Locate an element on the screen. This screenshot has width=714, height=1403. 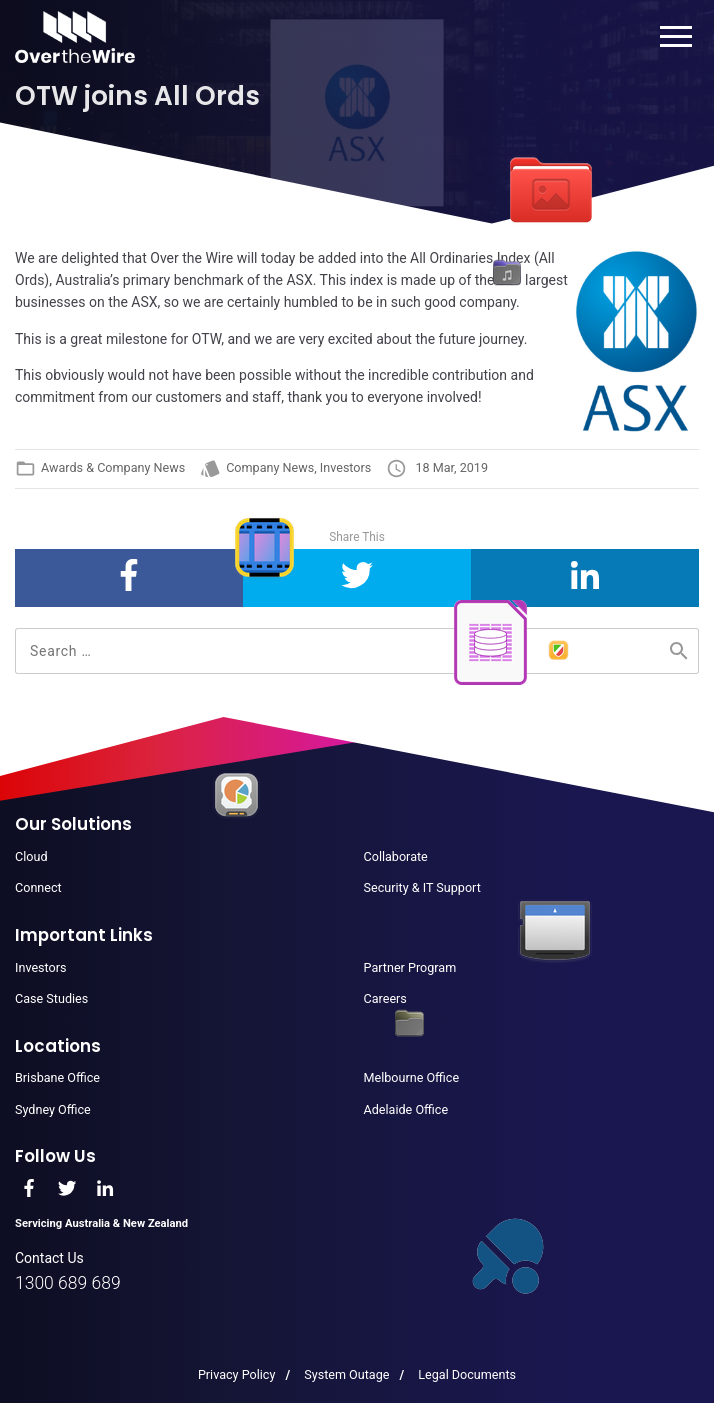
open a libreoffice base database file is located at coordinates (490, 642).